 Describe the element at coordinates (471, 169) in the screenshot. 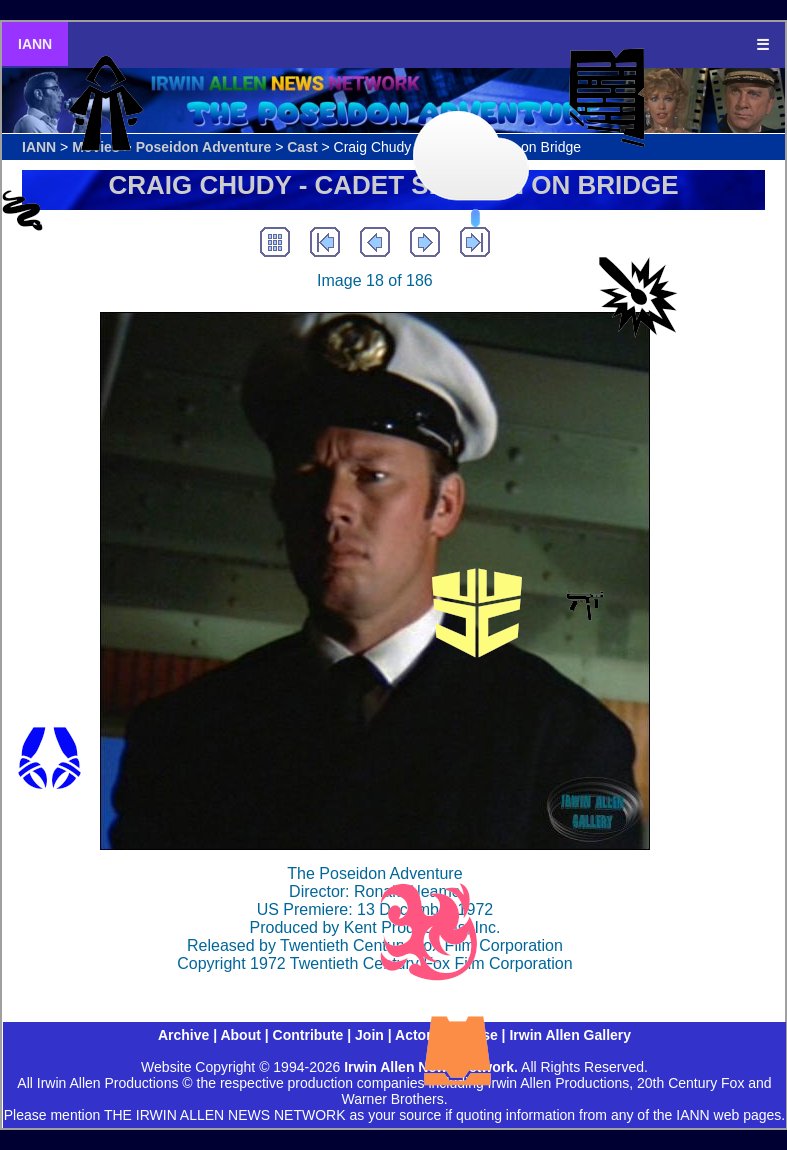

I see `indicates scattered showers in weather forecast` at that location.